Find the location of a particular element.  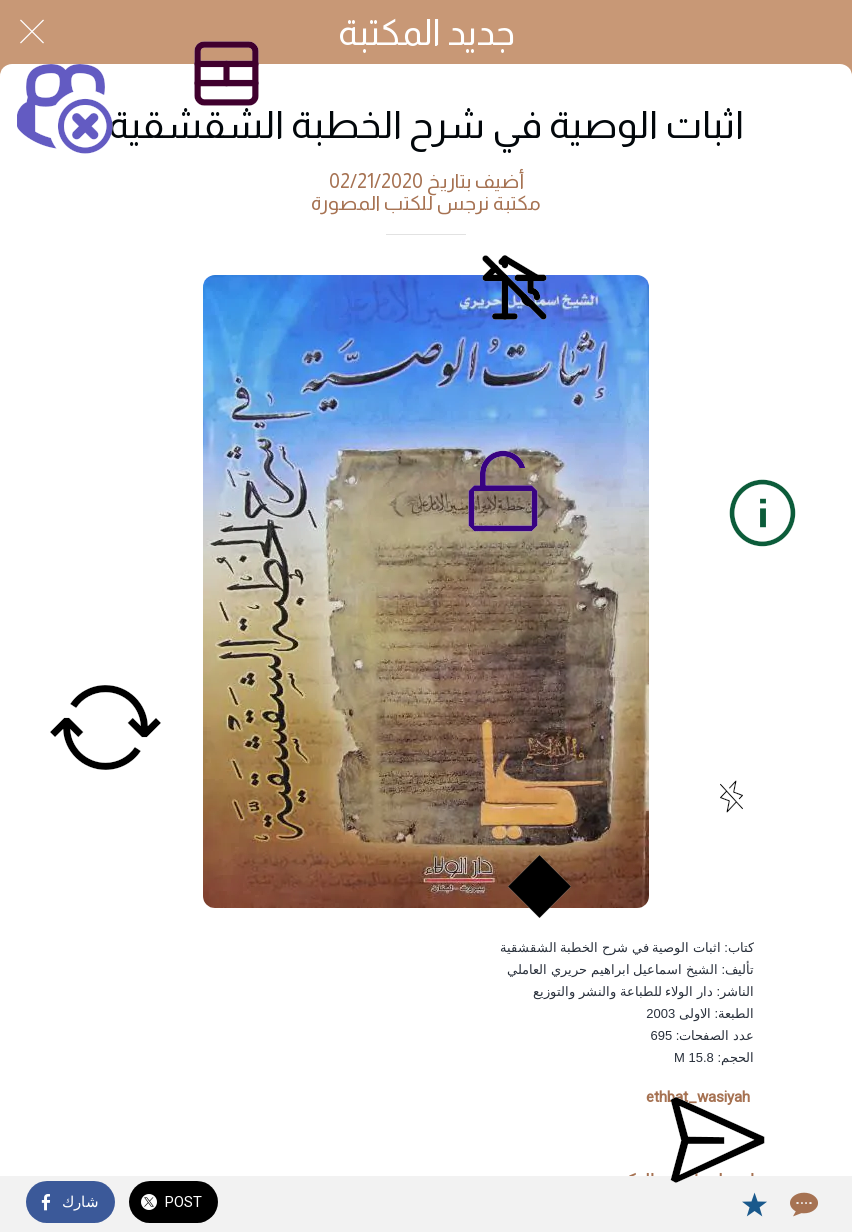

sync or refresh data is located at coordinates (105, 727).